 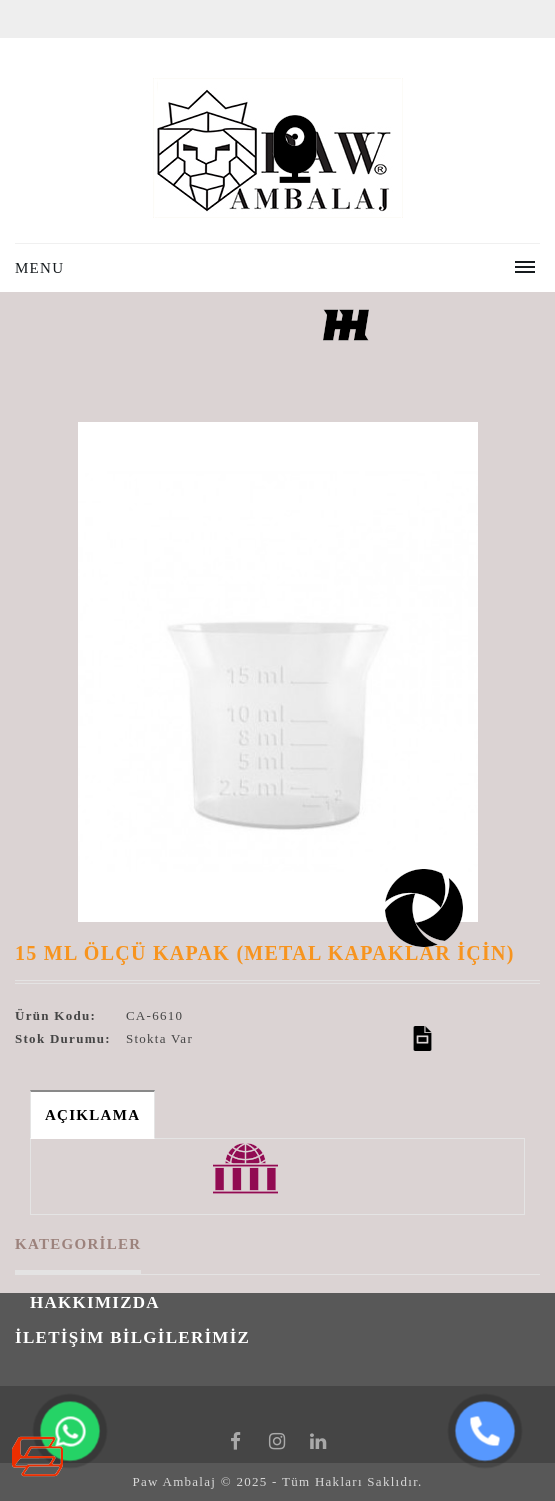 I want to click on open wikiversity website or app, so click(x=245, y=1168).